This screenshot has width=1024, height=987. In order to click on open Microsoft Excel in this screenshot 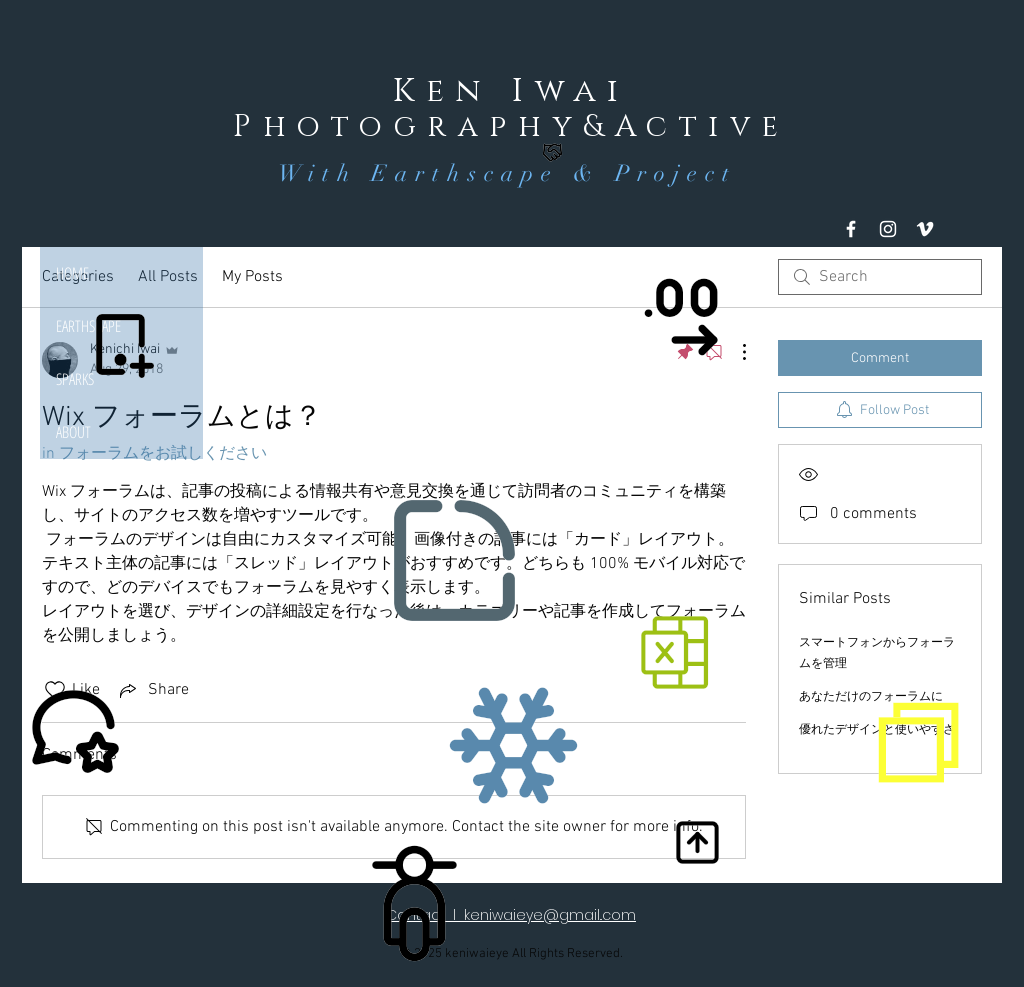, I will do `click(677, 652)`.